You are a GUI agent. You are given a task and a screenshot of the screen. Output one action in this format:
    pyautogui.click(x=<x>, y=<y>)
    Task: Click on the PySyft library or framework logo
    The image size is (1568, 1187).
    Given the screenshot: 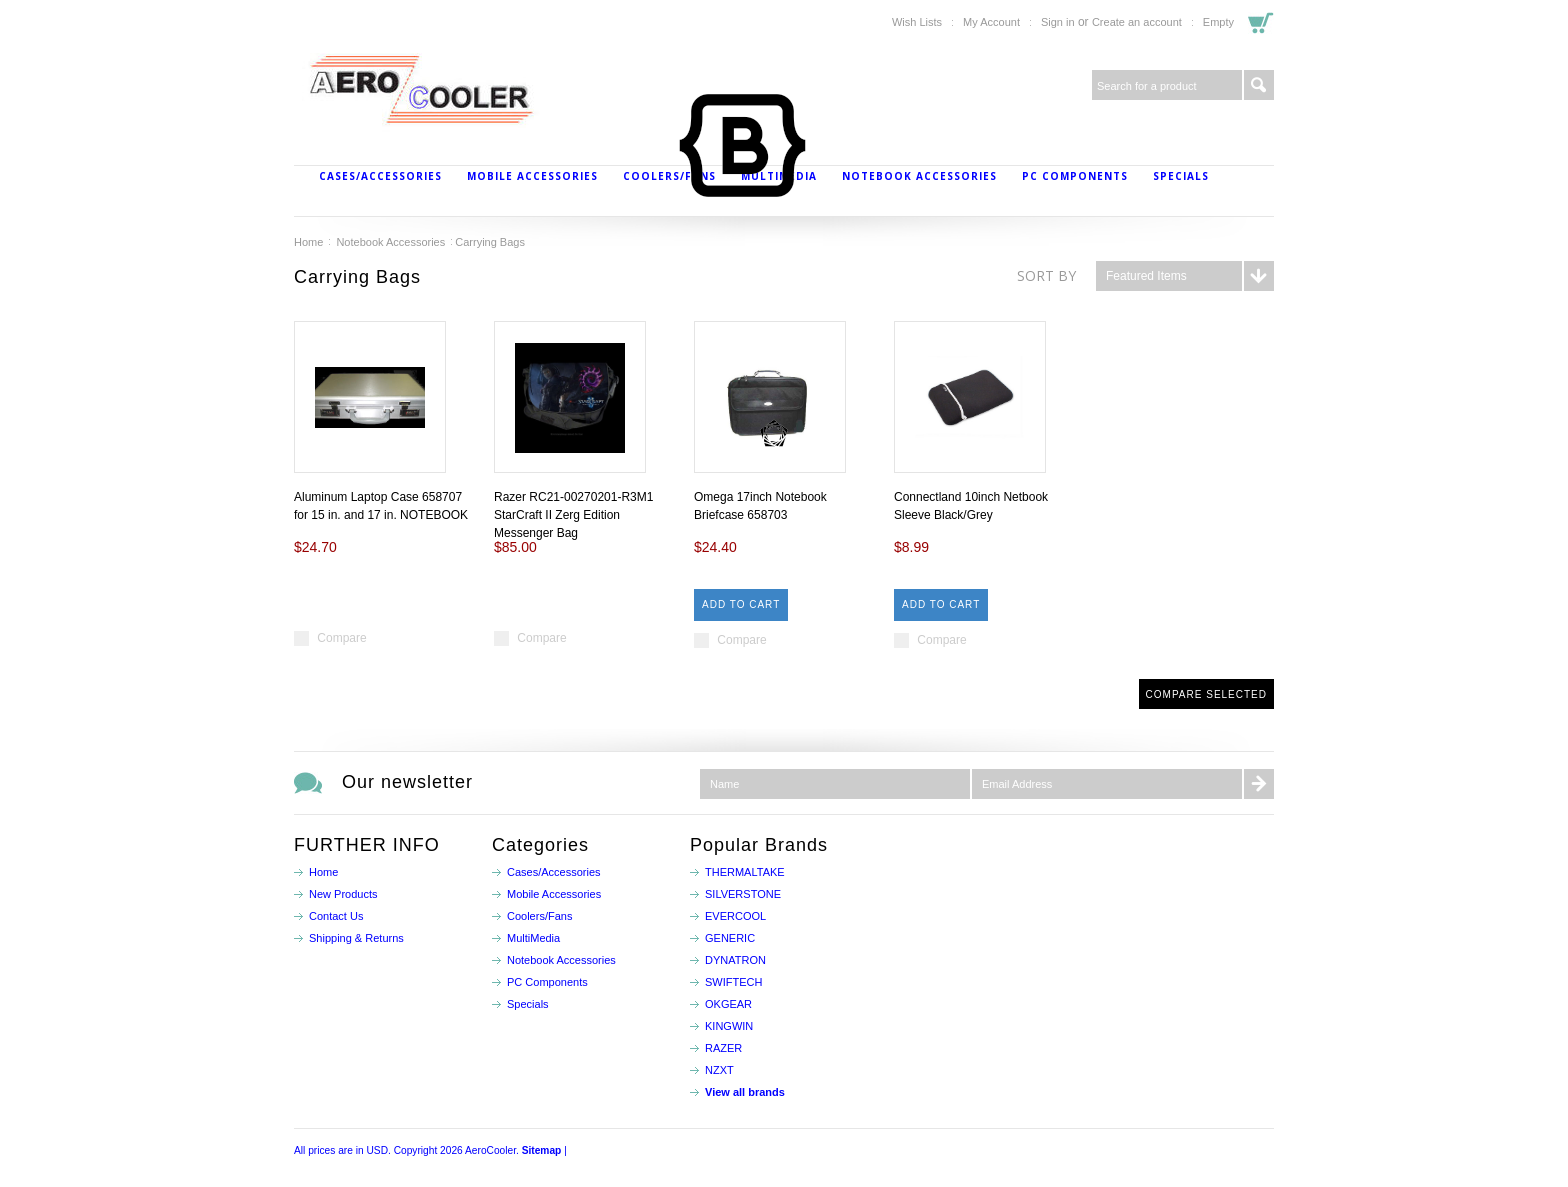 What is the action you would take?
    pyautogui.click(x=774, y=433)
    